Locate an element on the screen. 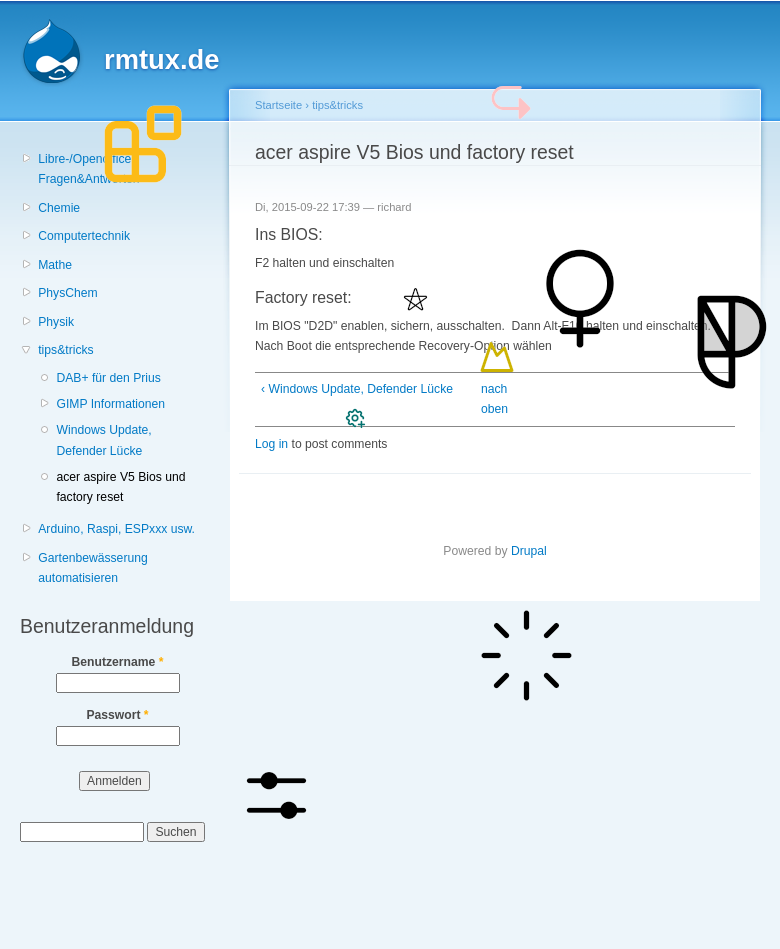 Image resolution: width=780 pixels, height=949 pixels. view outdoor or nature-related content is located at coordinates (497, 357).